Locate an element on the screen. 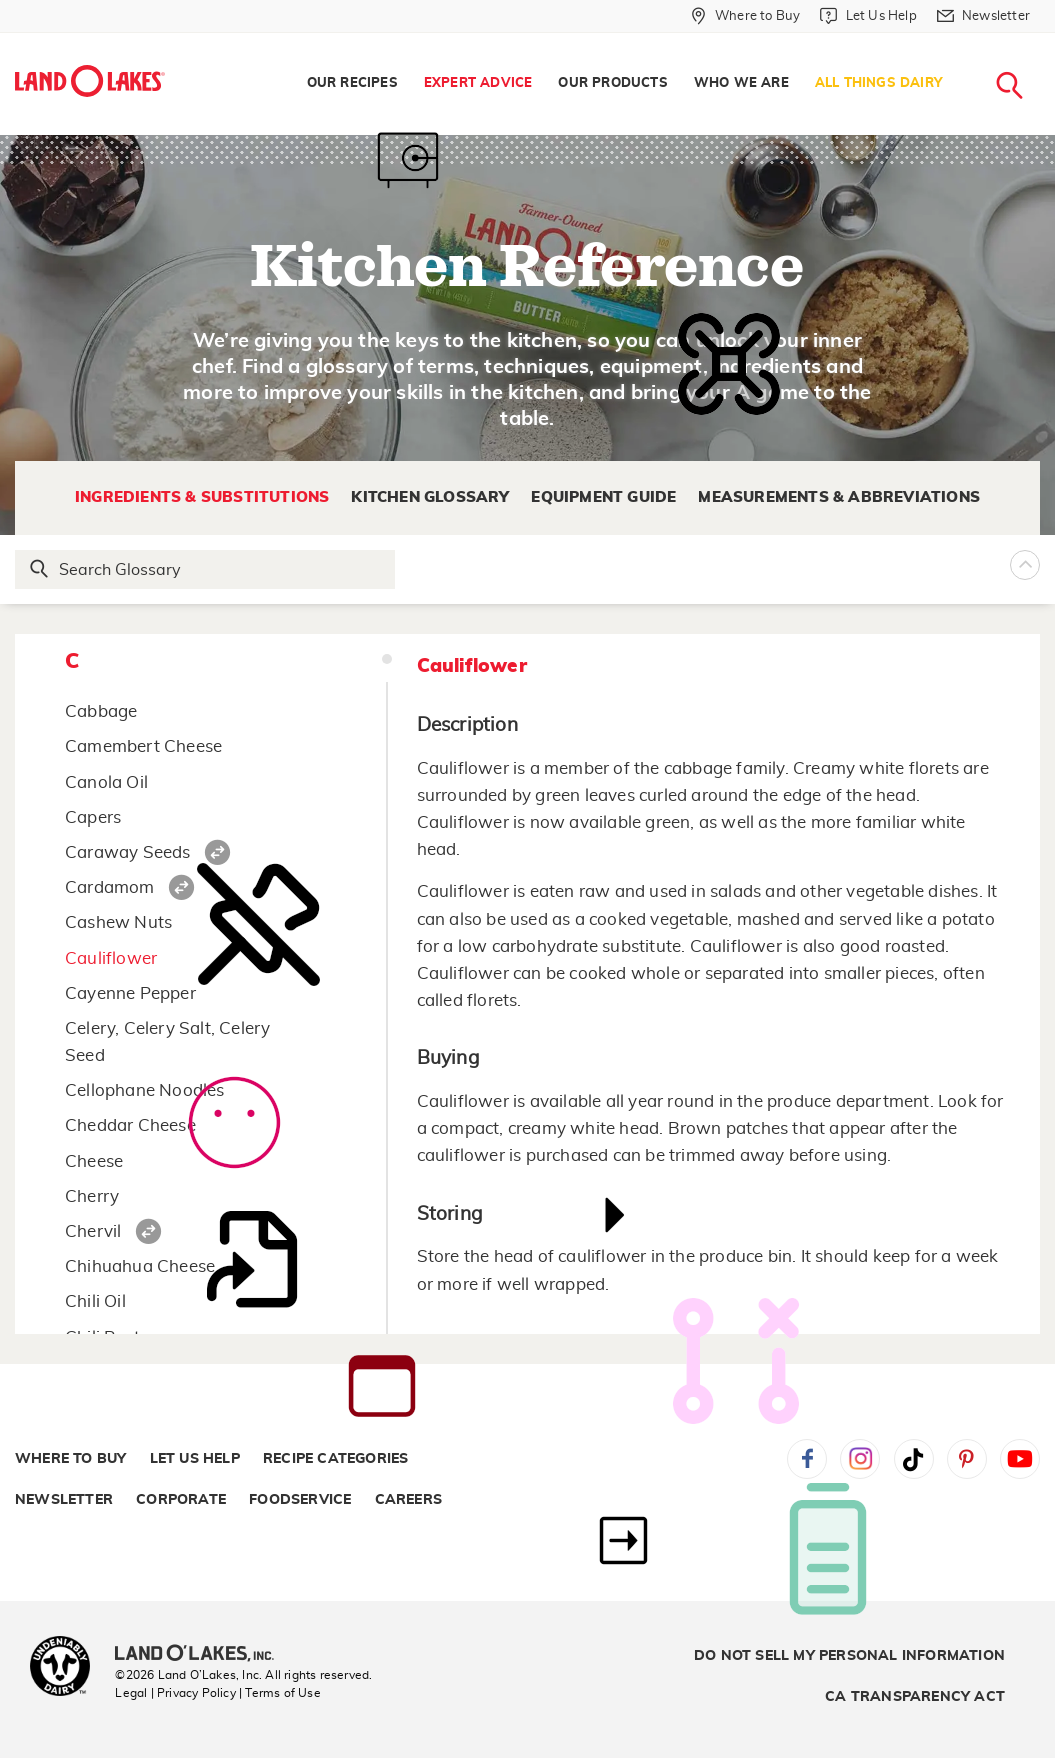 Image resolution: width=1055 pixels, height=1758 pixels. indicates a renamed file in a diff view is located at coordinates (623, 1540).